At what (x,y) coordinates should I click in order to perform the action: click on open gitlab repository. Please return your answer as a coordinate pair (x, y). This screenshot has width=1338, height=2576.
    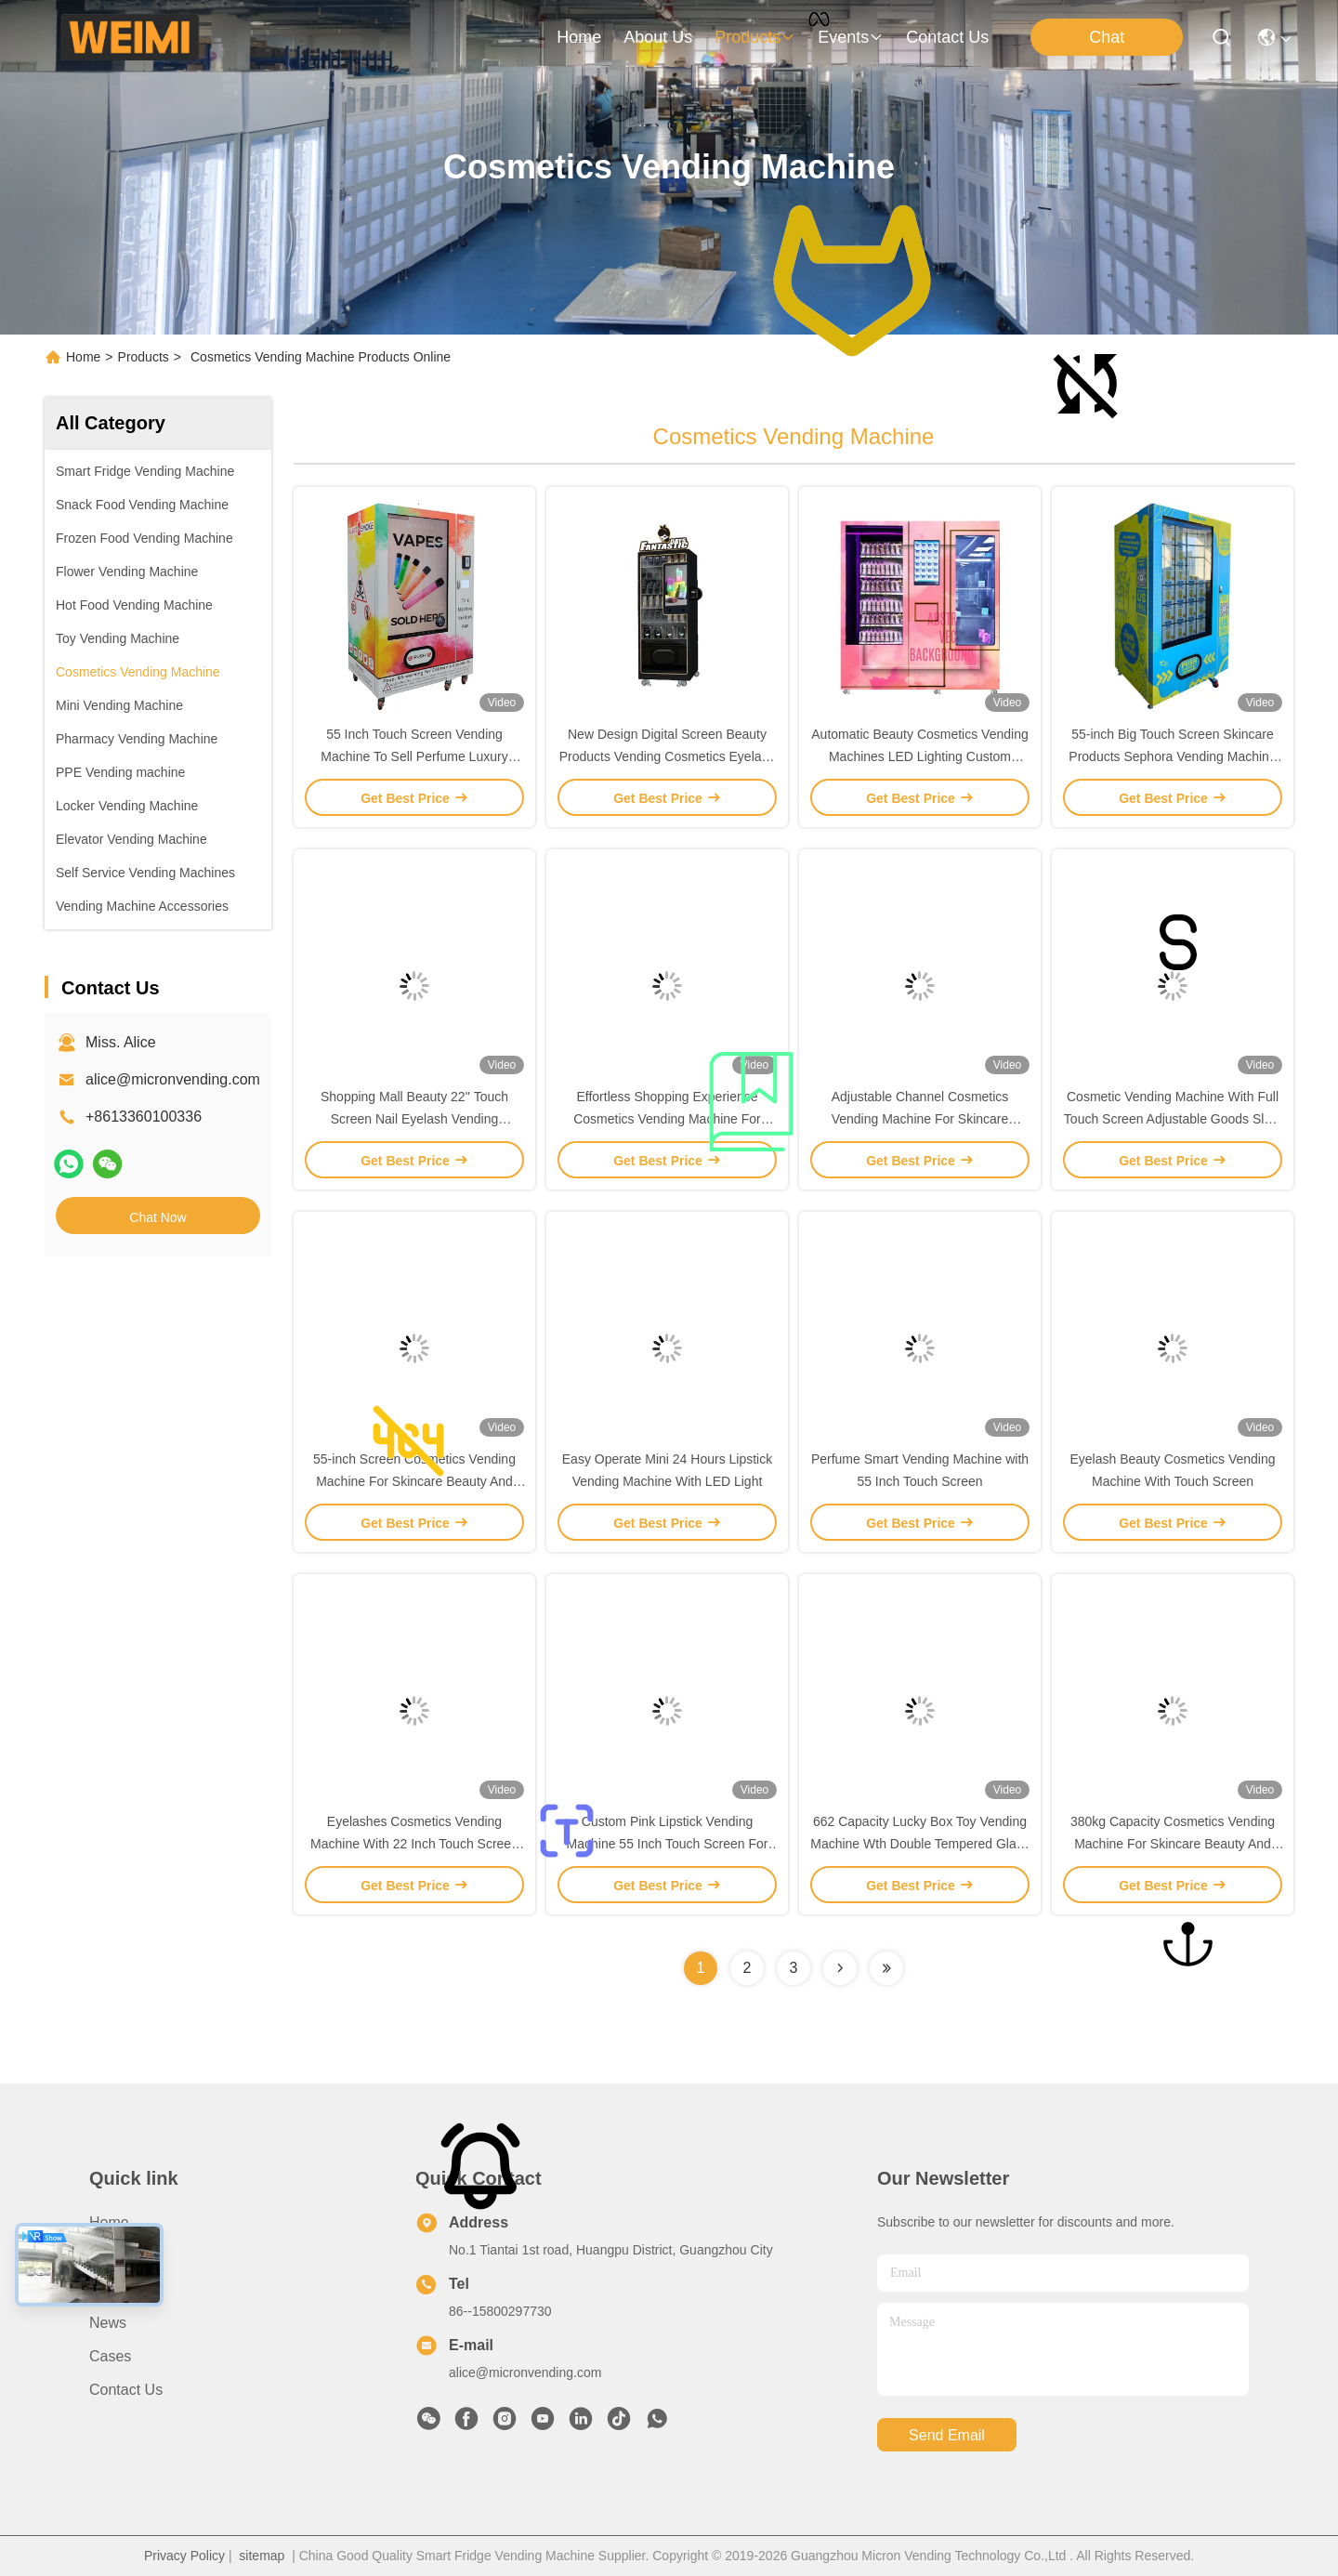
    Looking at the image, I should click on (852, 278).